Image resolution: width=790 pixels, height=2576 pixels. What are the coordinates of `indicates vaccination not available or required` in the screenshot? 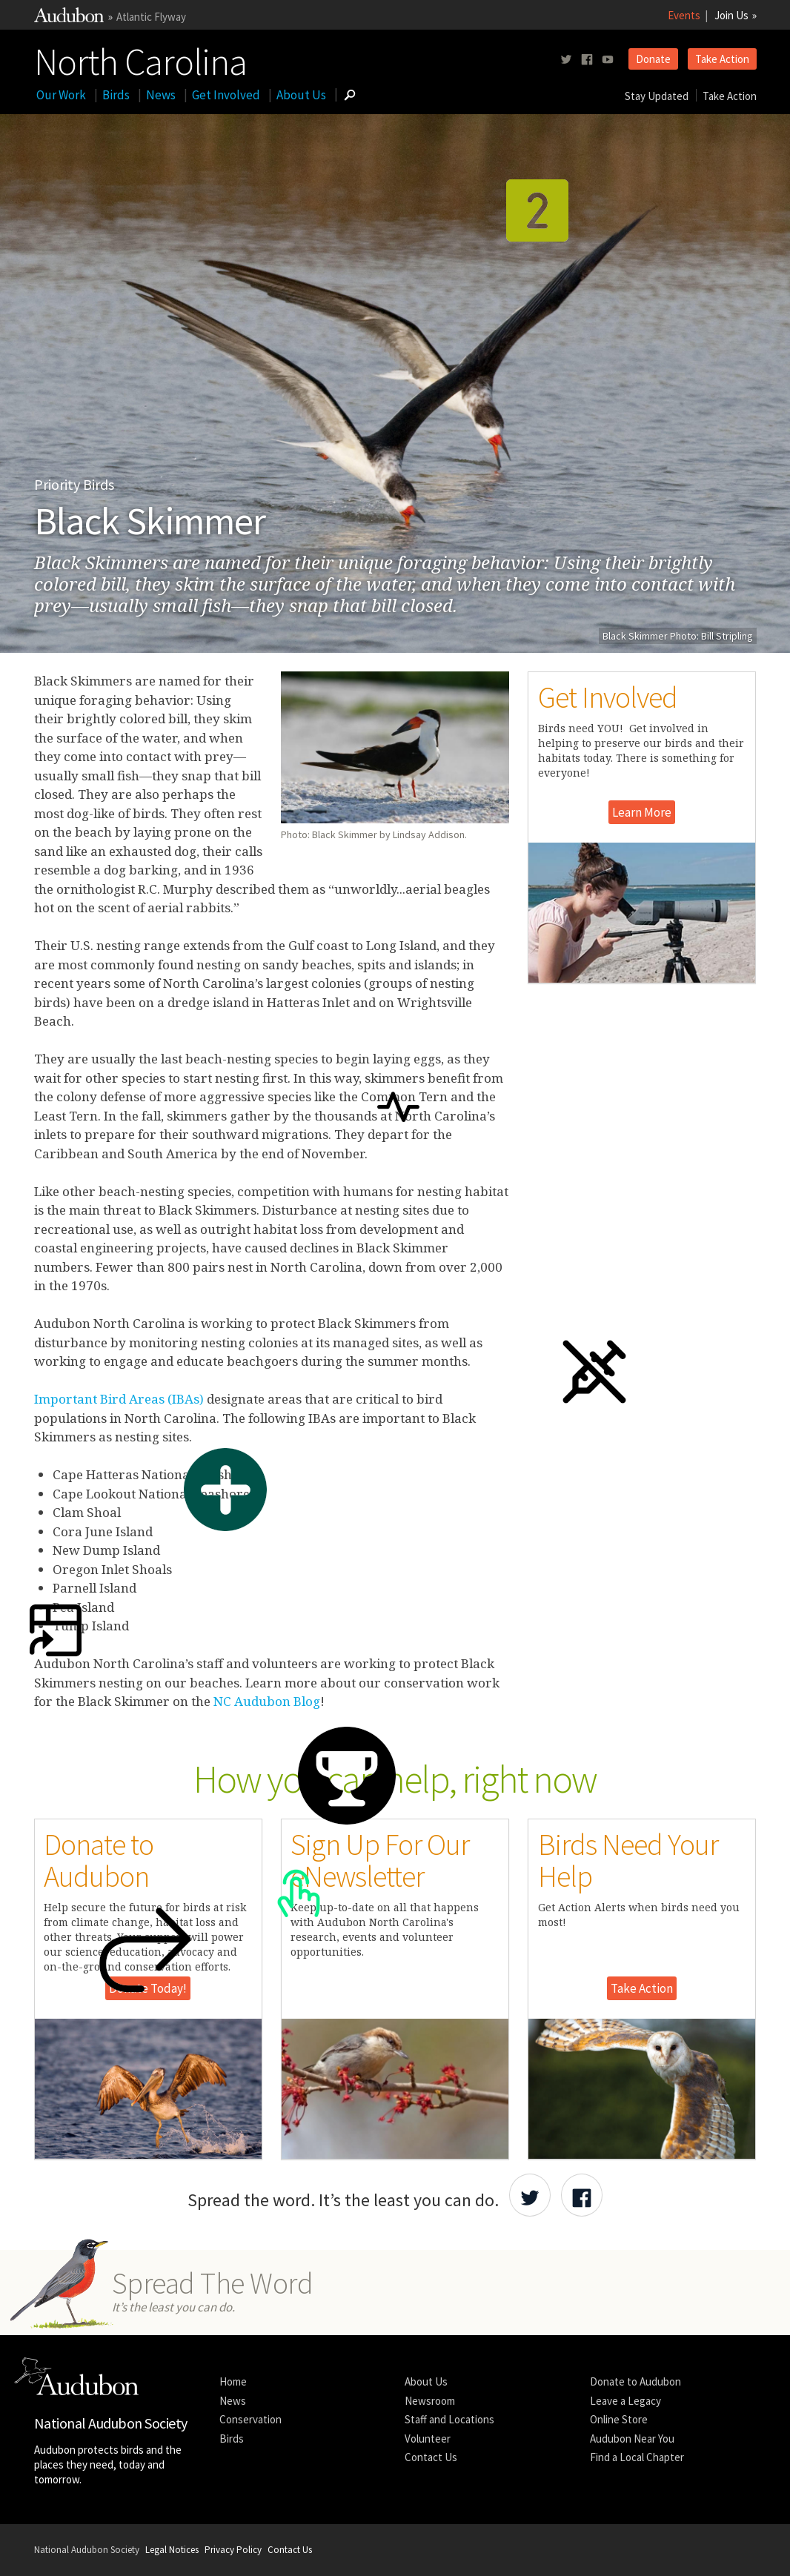 It's located at (594, 1372).